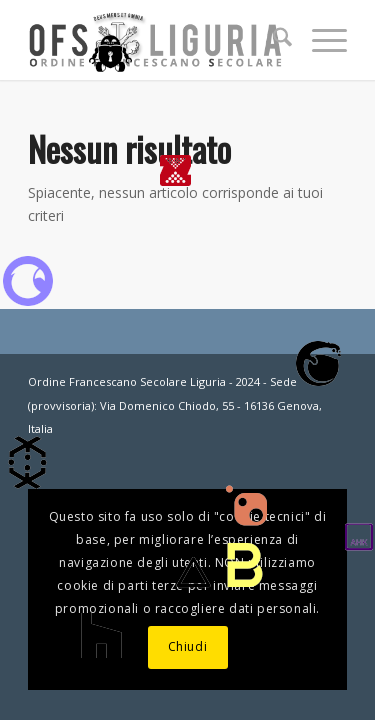 The width and height of the screenshot is (375, 720). What do you see at coordinates (359, 537) in the screenshot?
I see `AutoHotkey application logo` at bounding box center [359, 537].